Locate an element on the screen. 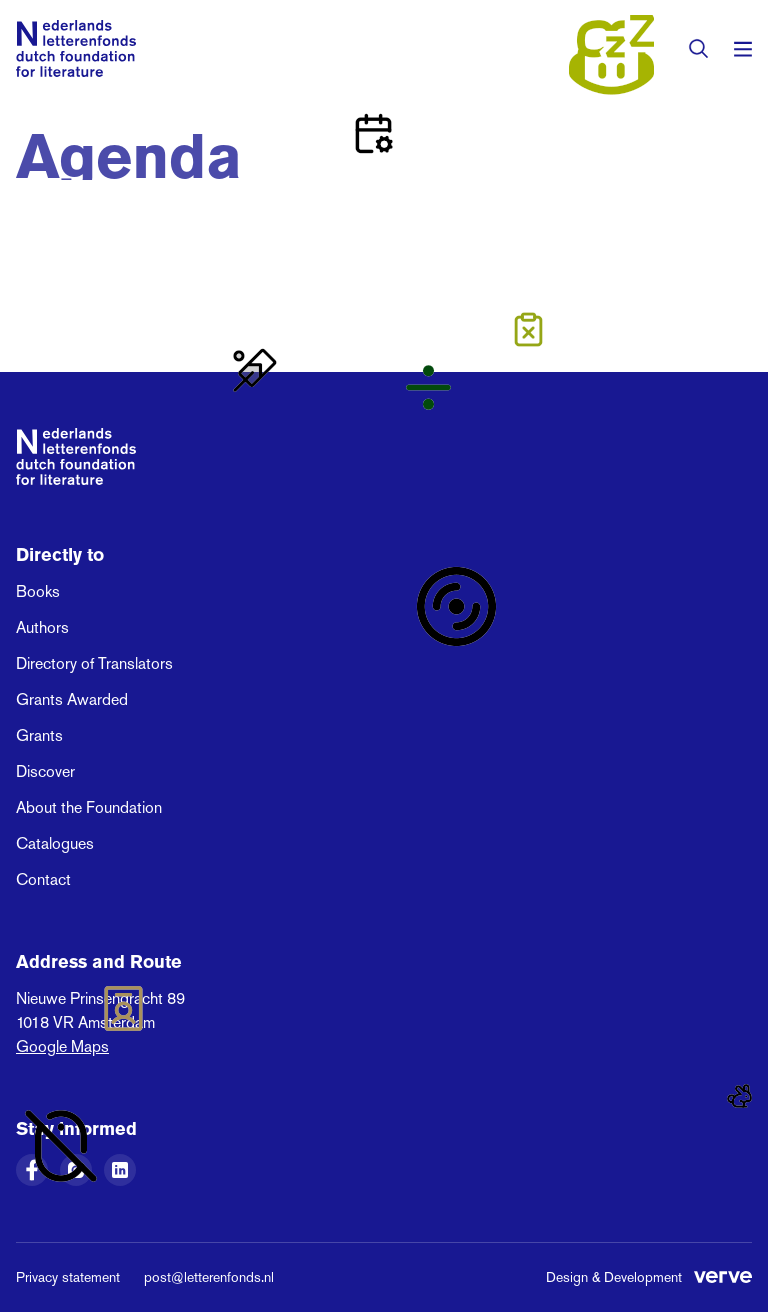  play or access music library is located at coordinates (456, 606).